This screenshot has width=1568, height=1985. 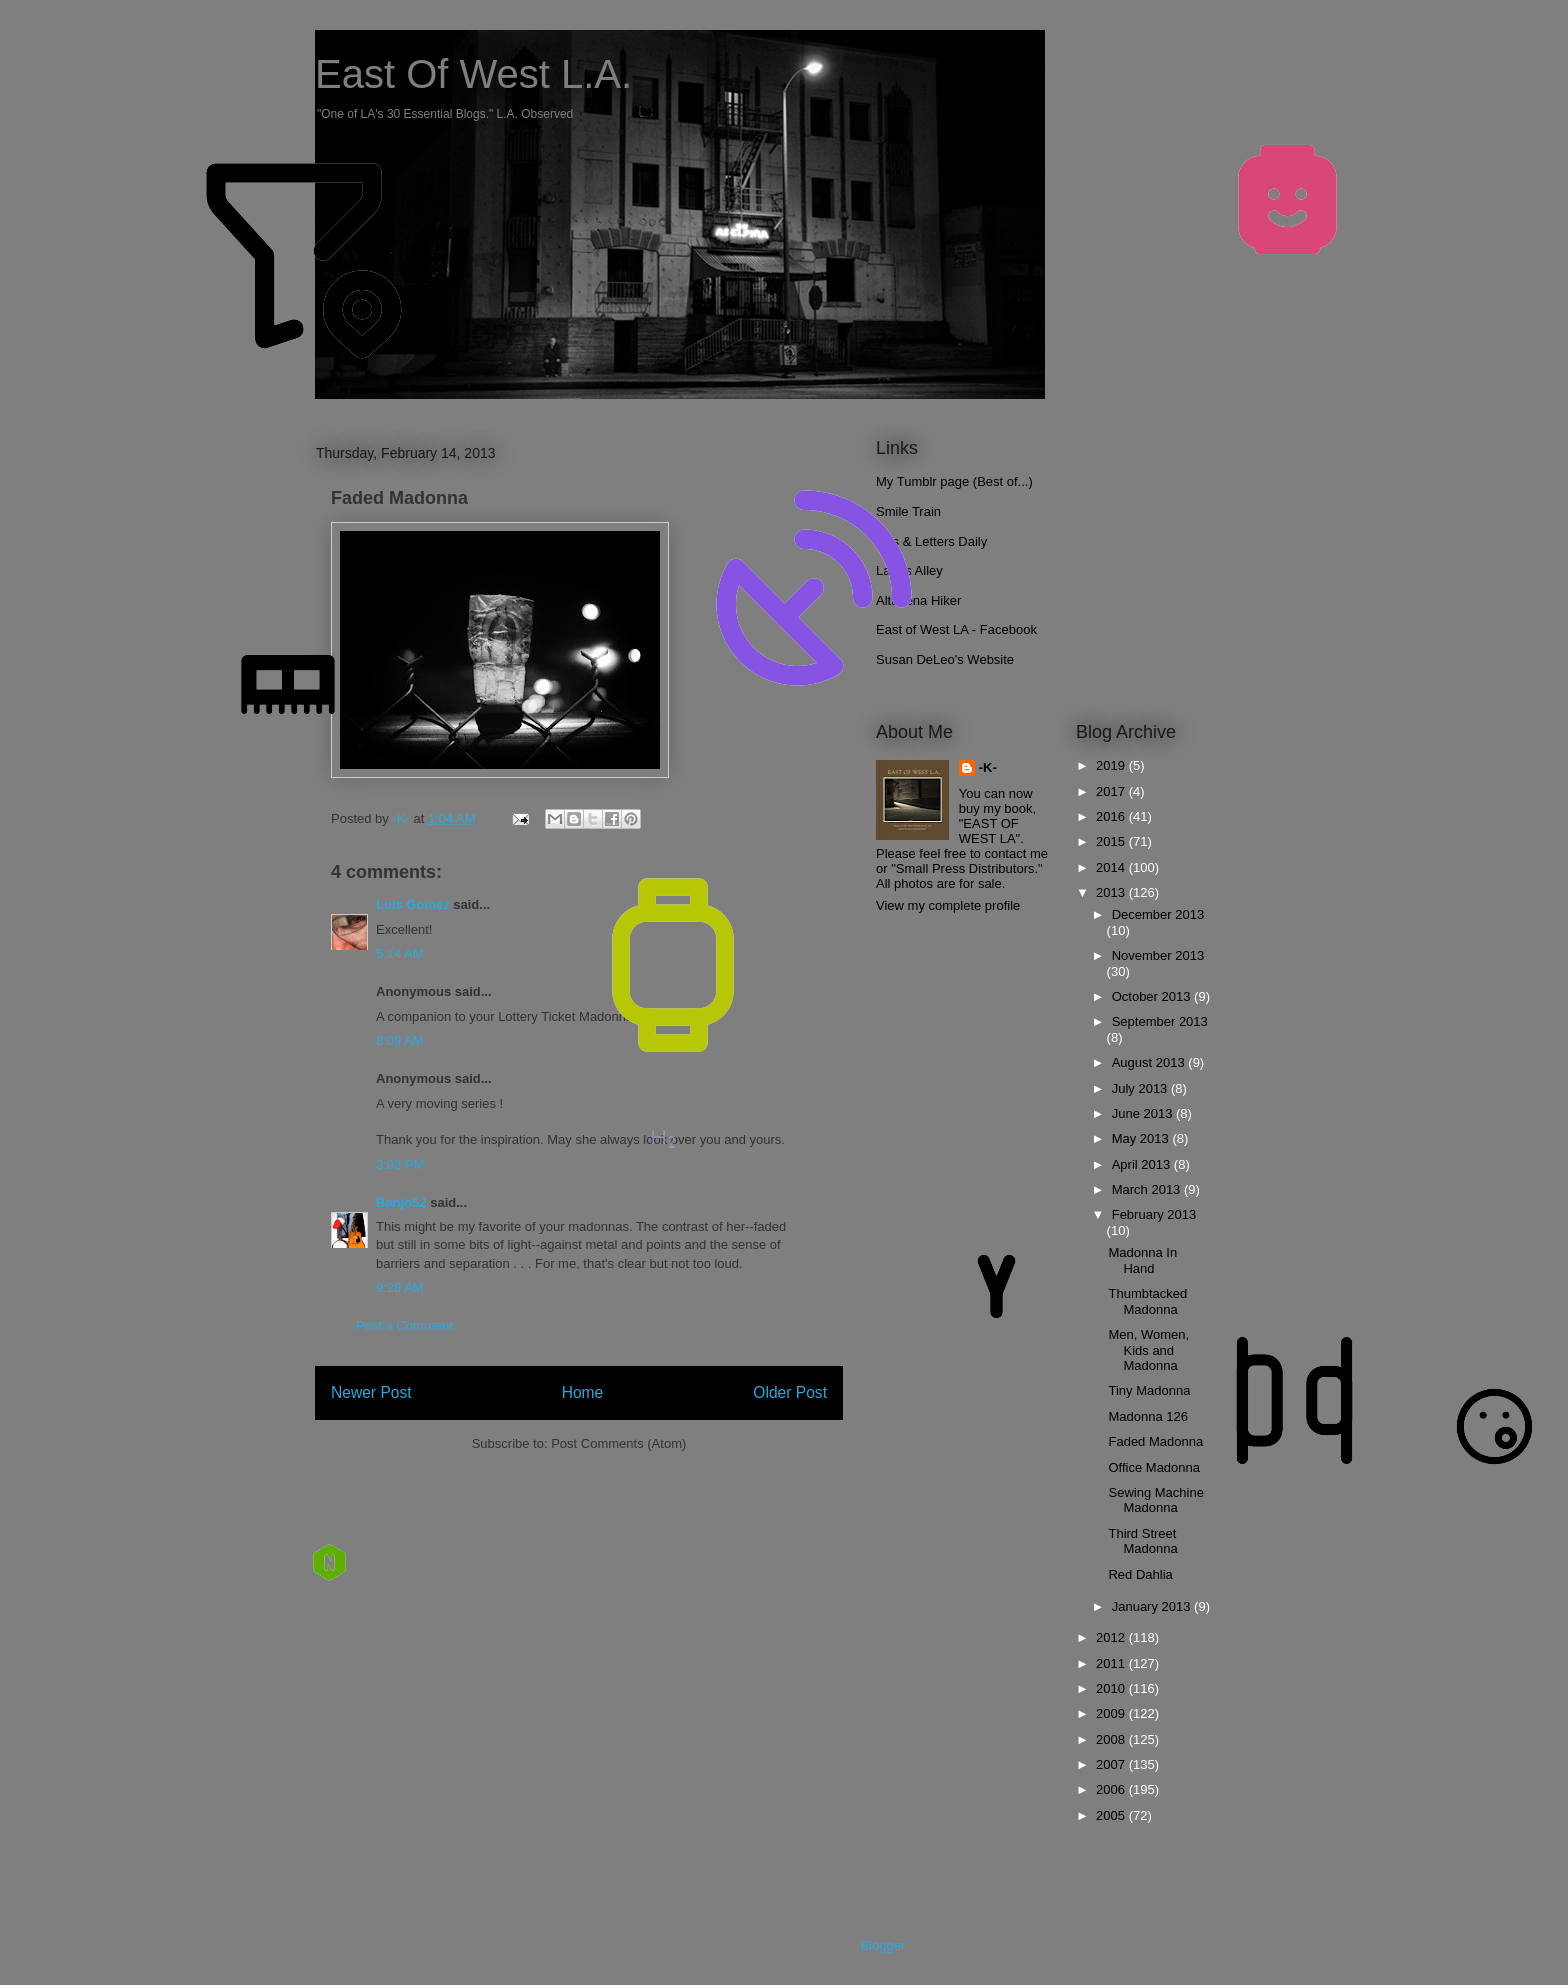 What do you see at coordinates (673, 965) in the screenshot?
I see `access smartwatch settings` at bounding box center [673, 965].